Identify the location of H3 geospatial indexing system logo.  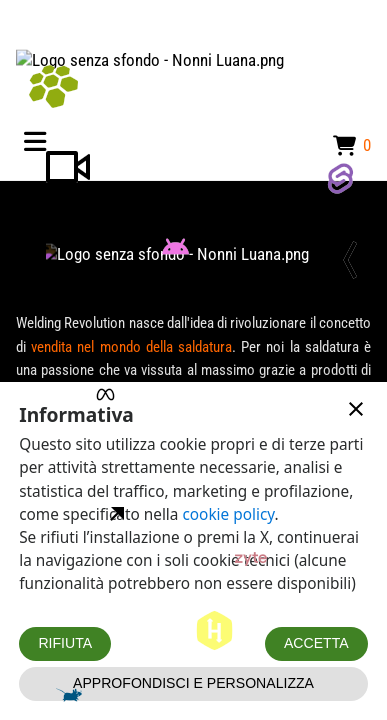
(53, 86).